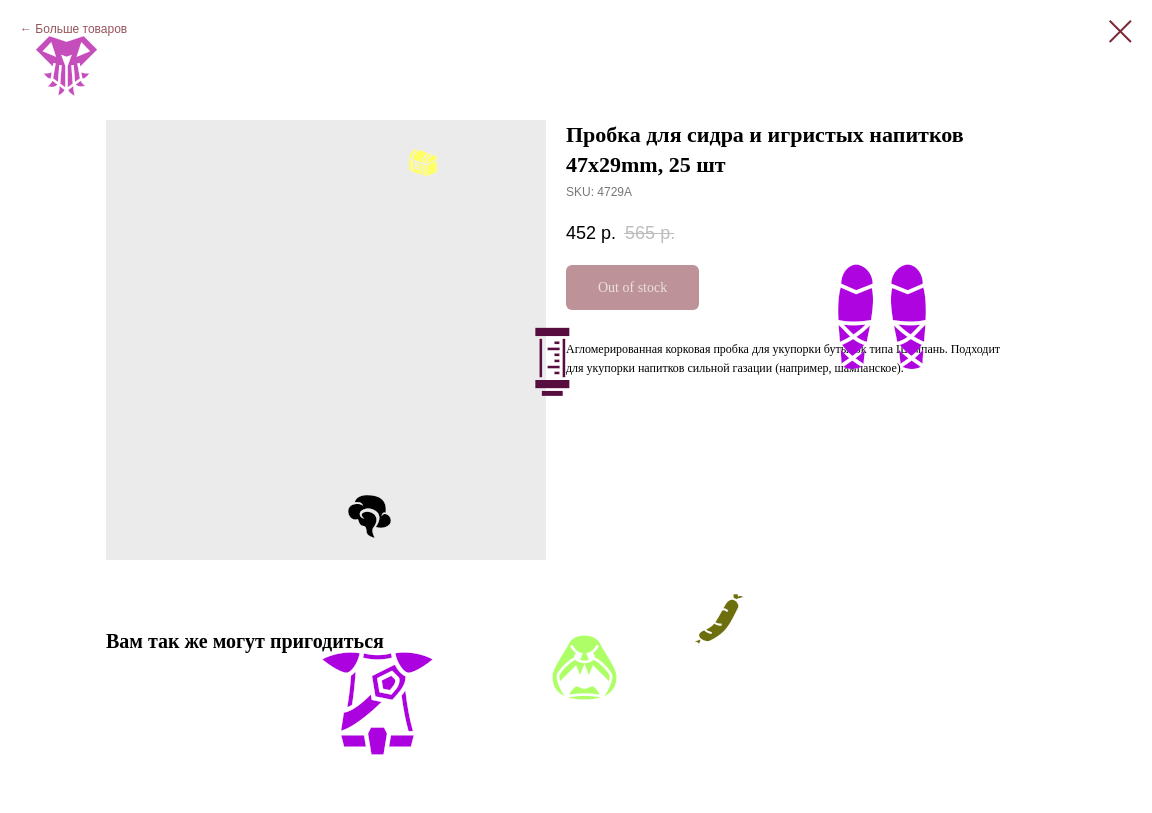 The height and width of the screenshot is (813, 1152). Describe the element at coordinates (423, 163) in the screenshot. I see `a locked or secured inventory chest` at that location.